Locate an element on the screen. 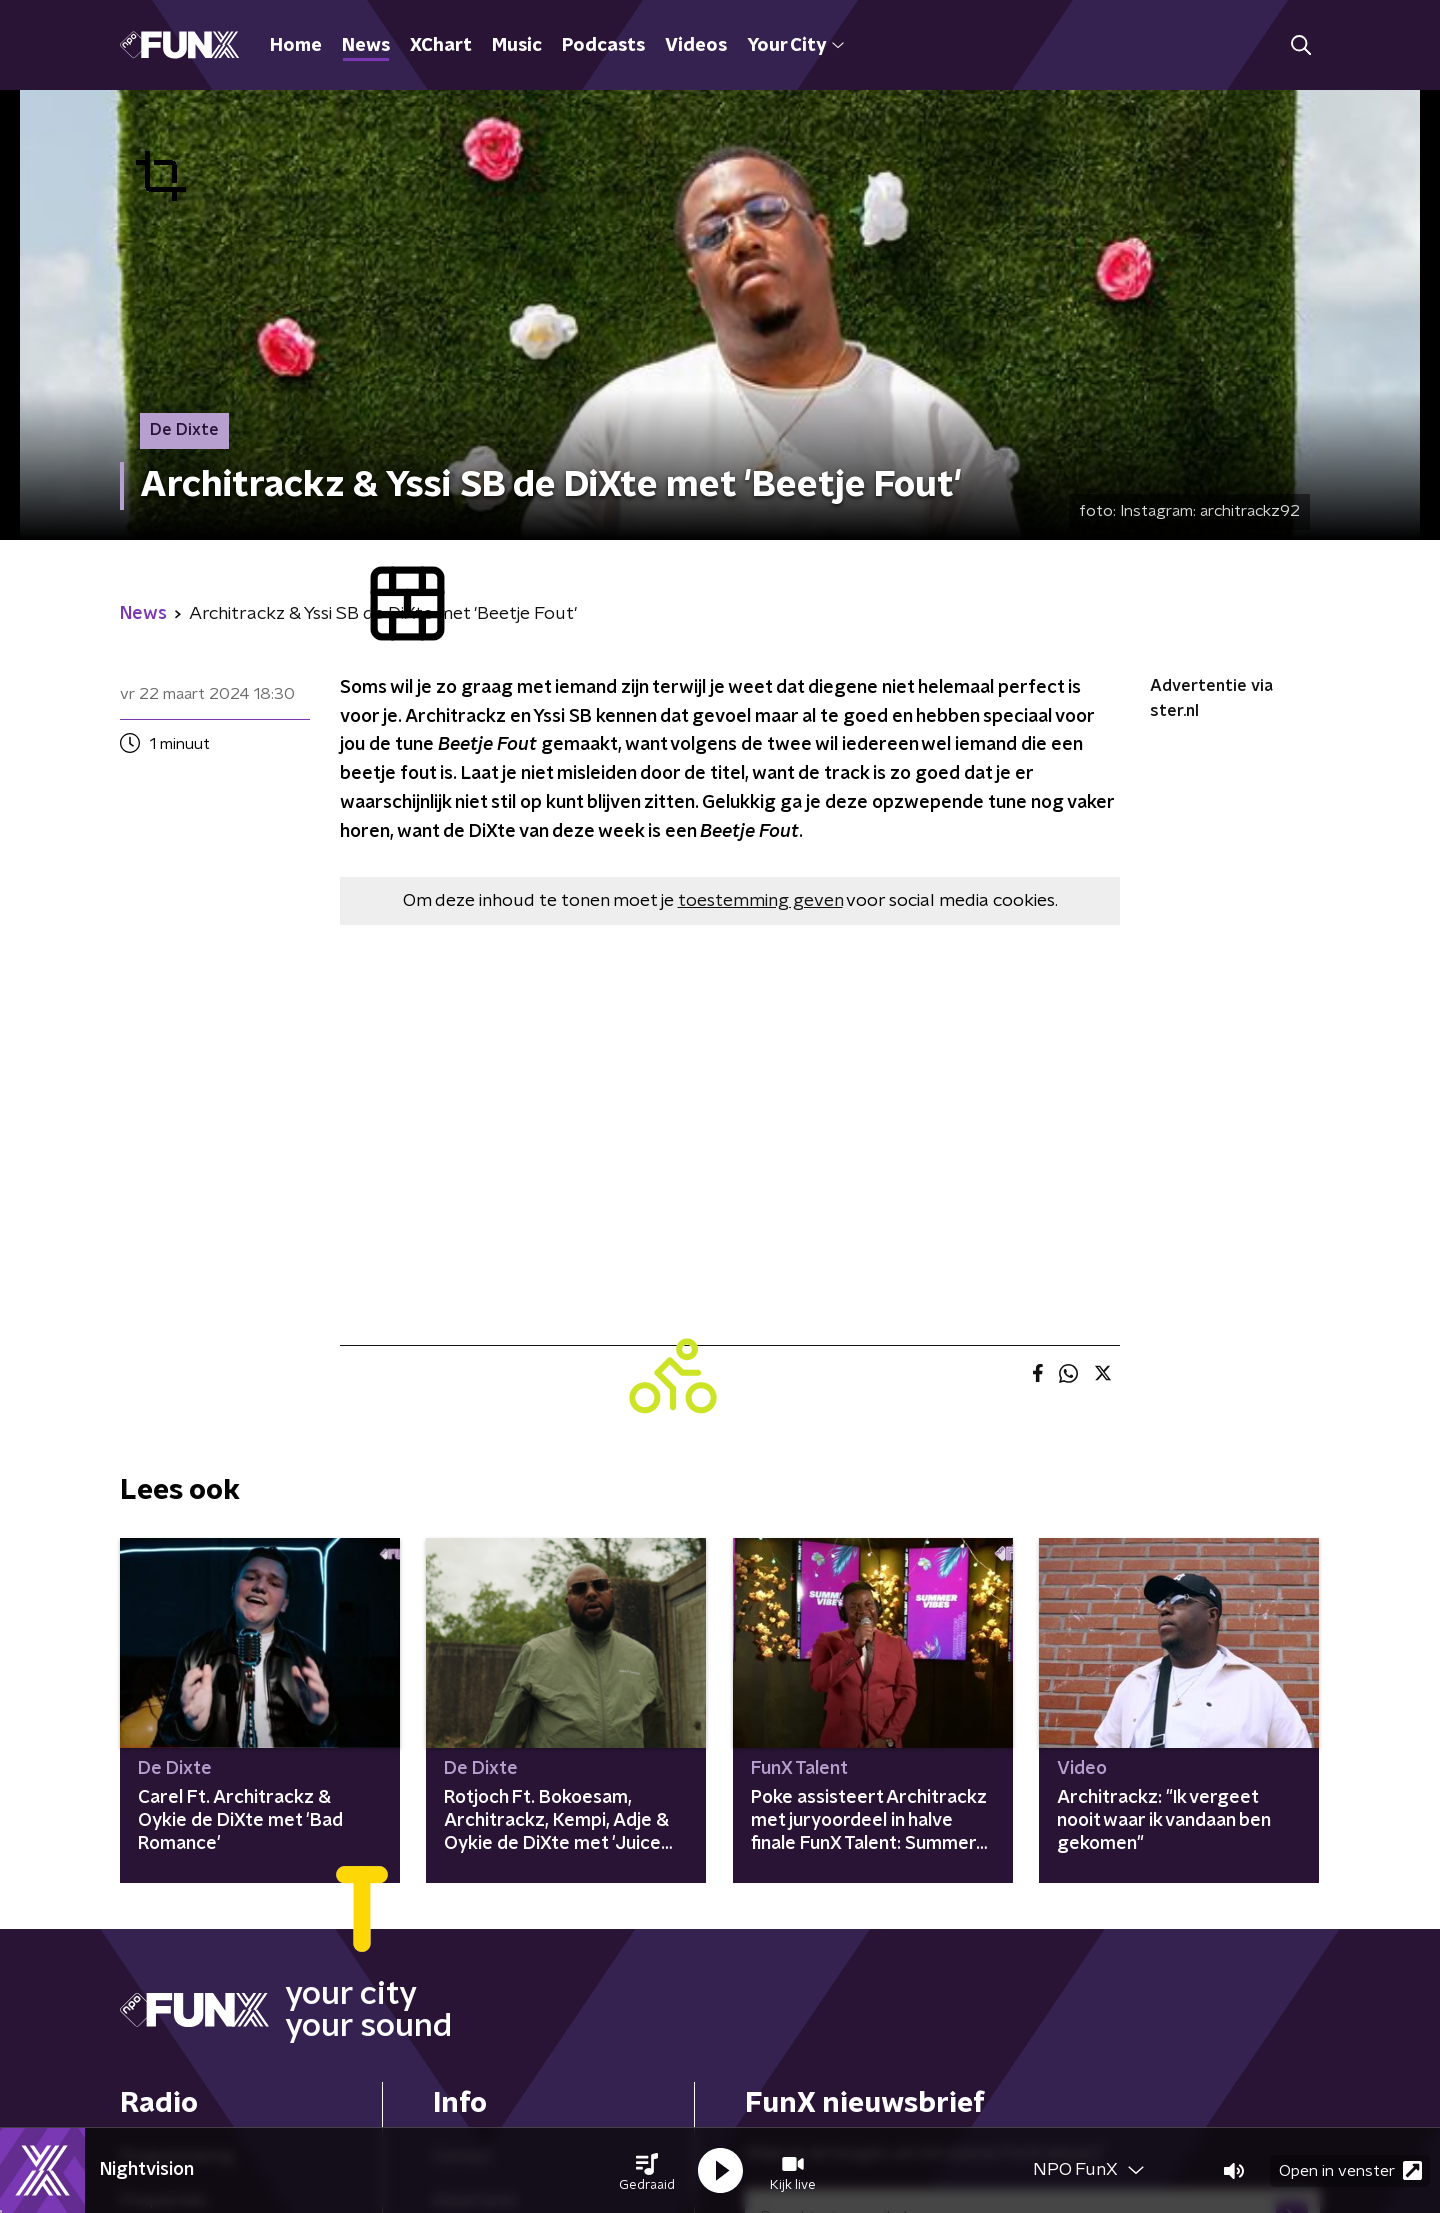 The height and width of the screenshot is (2213, 1440). access cycling or bike-related features is located at coordinates (673, 1379).